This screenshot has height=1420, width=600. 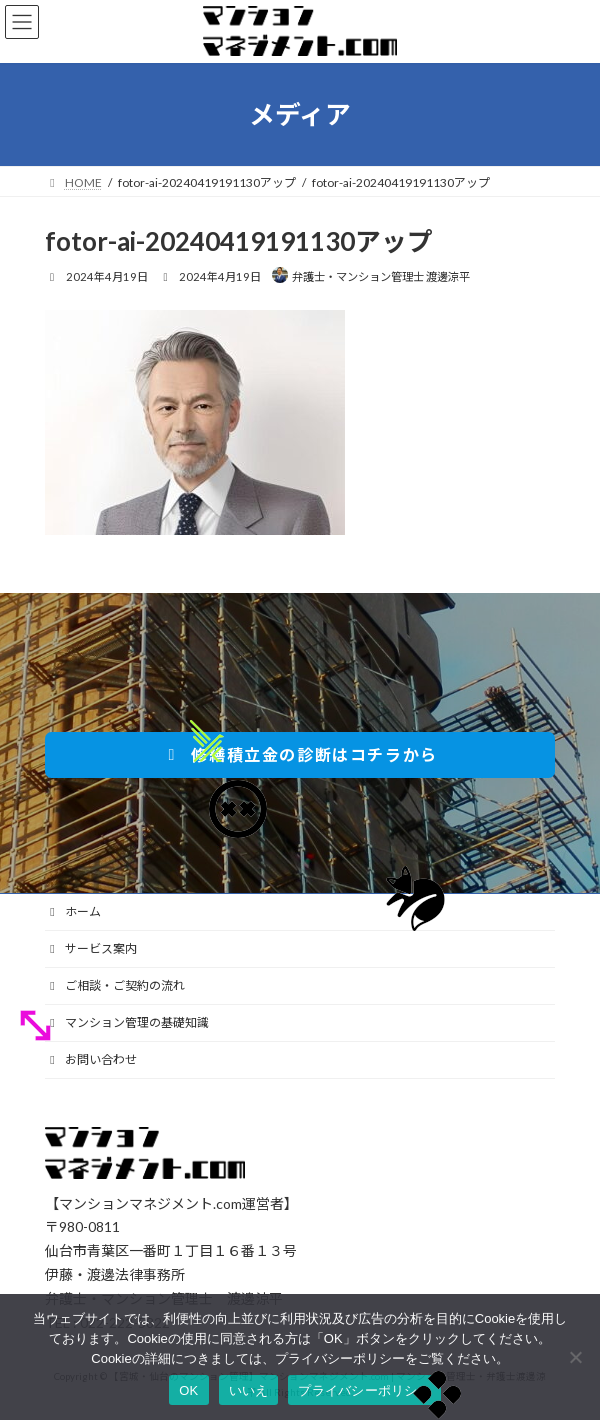 I want to click on Falco open-source security tool logo, so click(x=207, y=741).